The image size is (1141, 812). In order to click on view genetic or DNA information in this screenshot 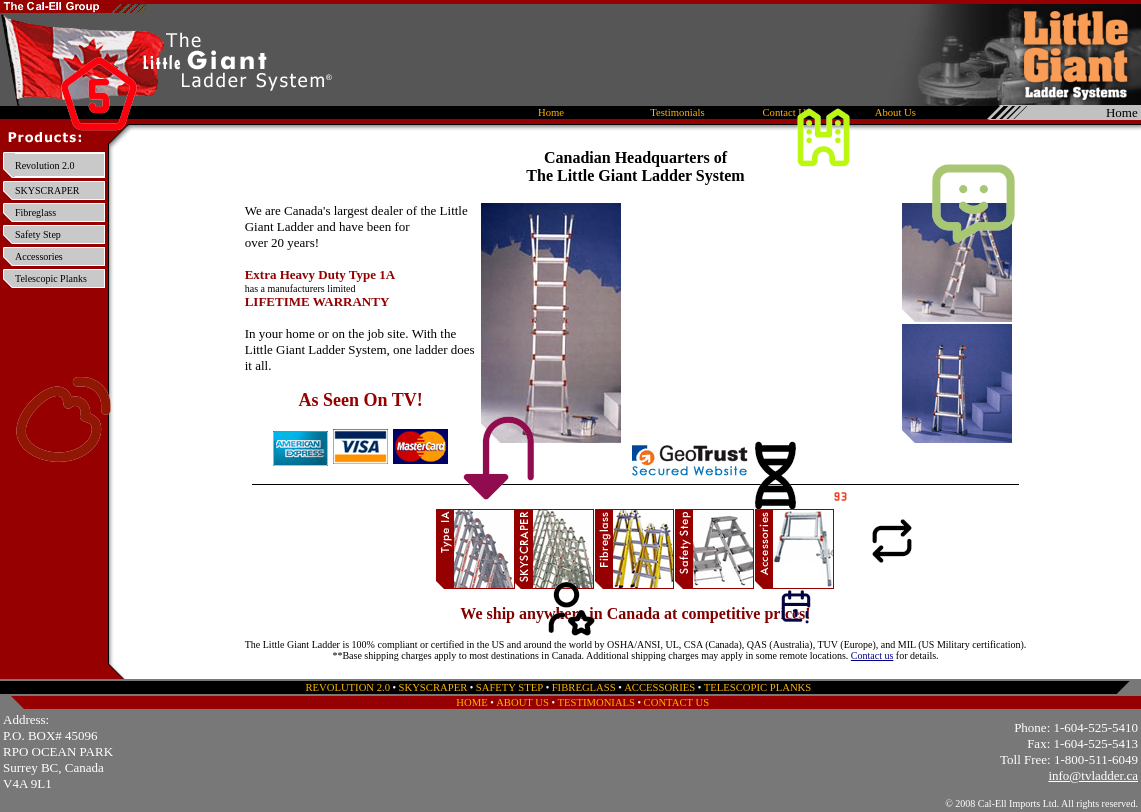, I will do `click(775, 475)`.